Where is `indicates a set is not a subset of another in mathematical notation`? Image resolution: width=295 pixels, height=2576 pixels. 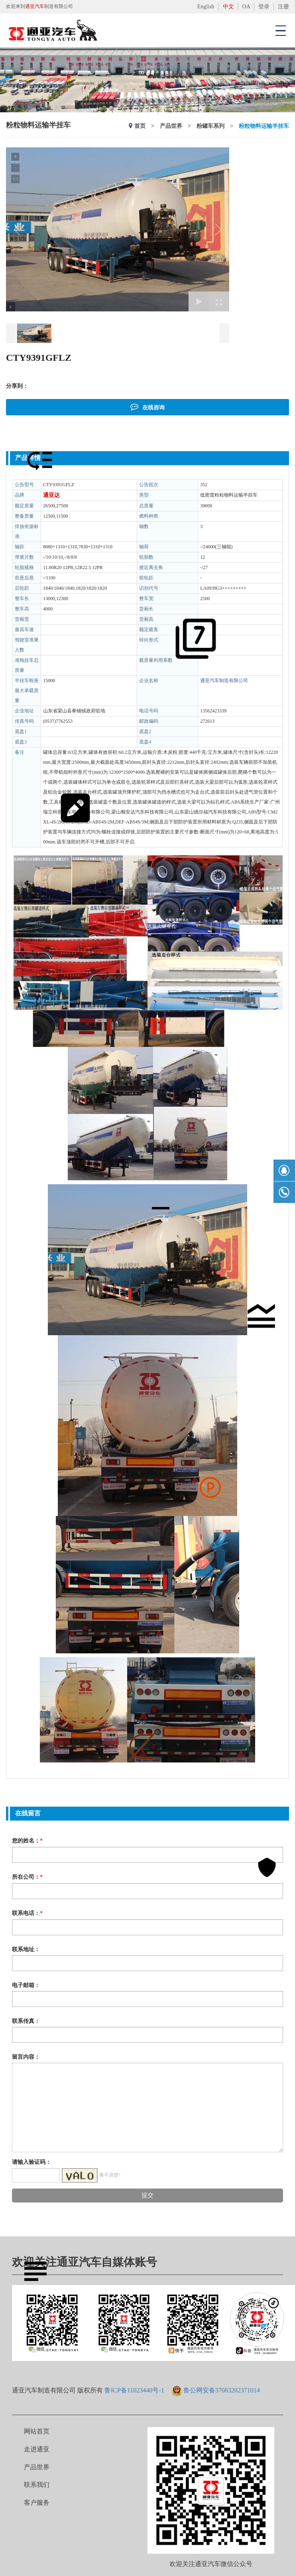 indicates a set is not a subset of another in mathematical notation is located at coordinates (142, 1747).